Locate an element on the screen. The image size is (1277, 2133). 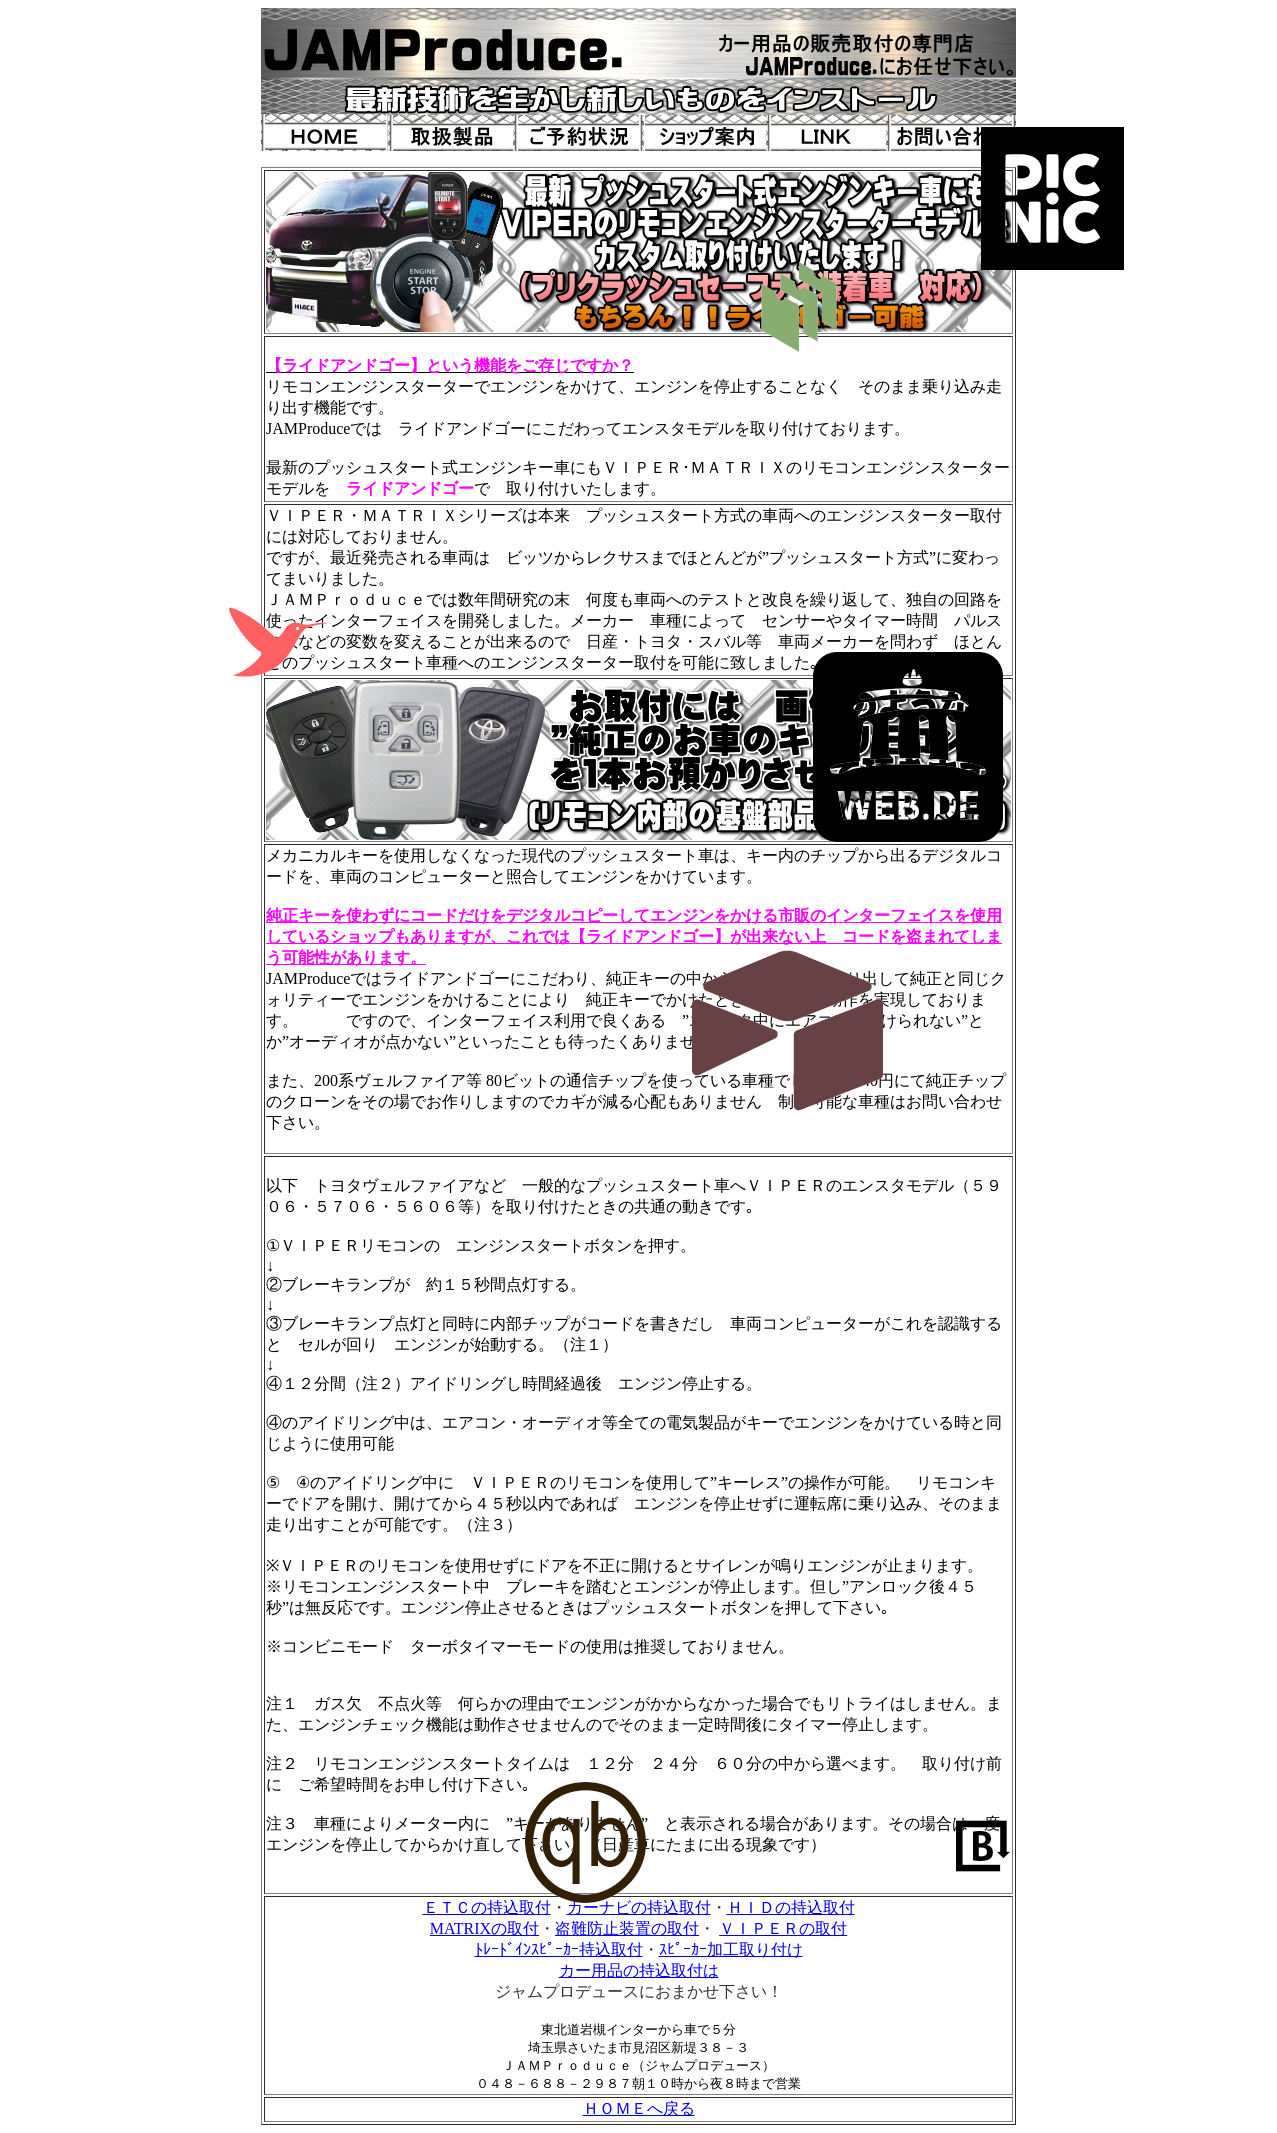
open Airtable app is located at coordinates (787, 1030).